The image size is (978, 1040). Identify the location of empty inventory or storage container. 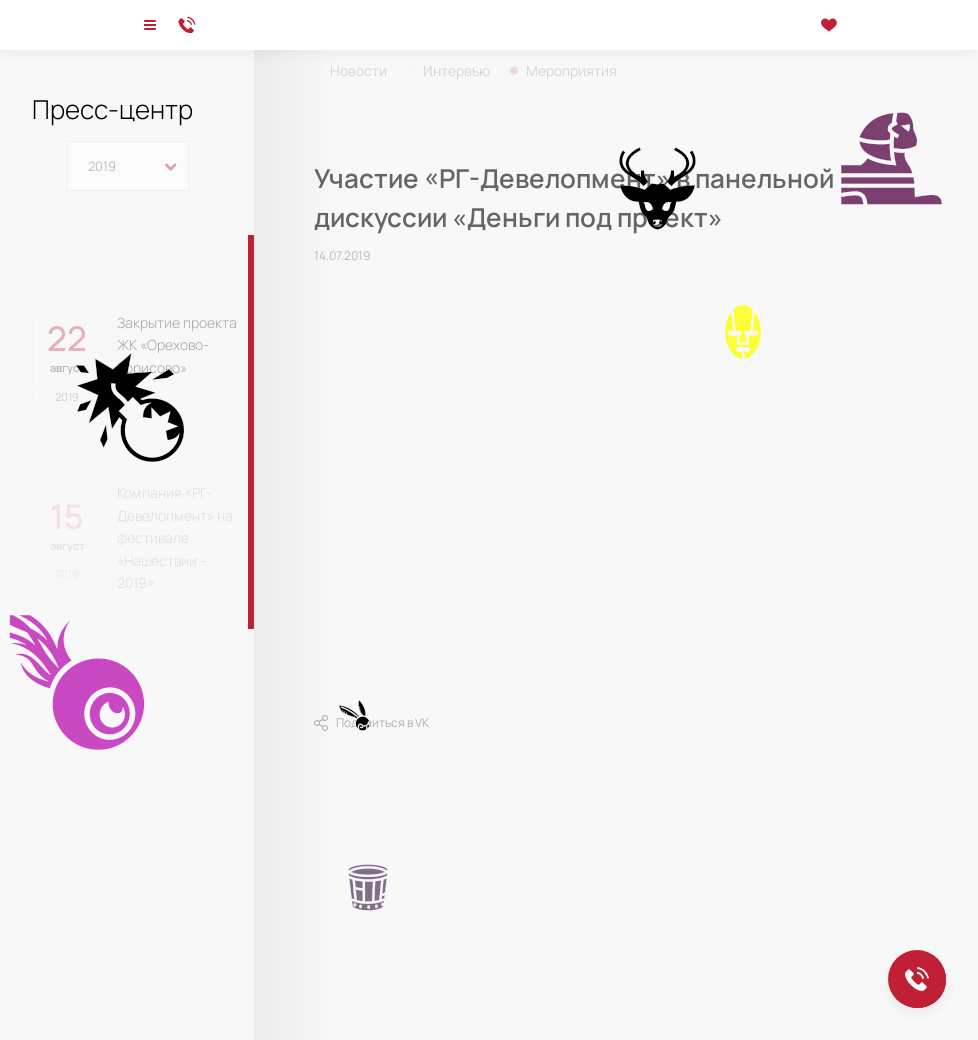
(368, 880).